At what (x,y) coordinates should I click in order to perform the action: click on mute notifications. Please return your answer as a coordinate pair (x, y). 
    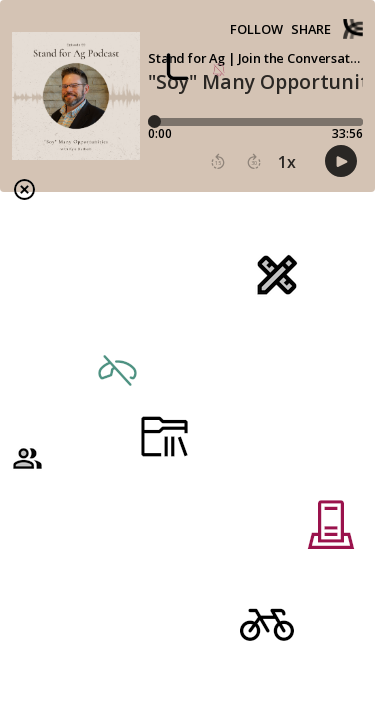
    Looking at the image, I should click on (219, 70).